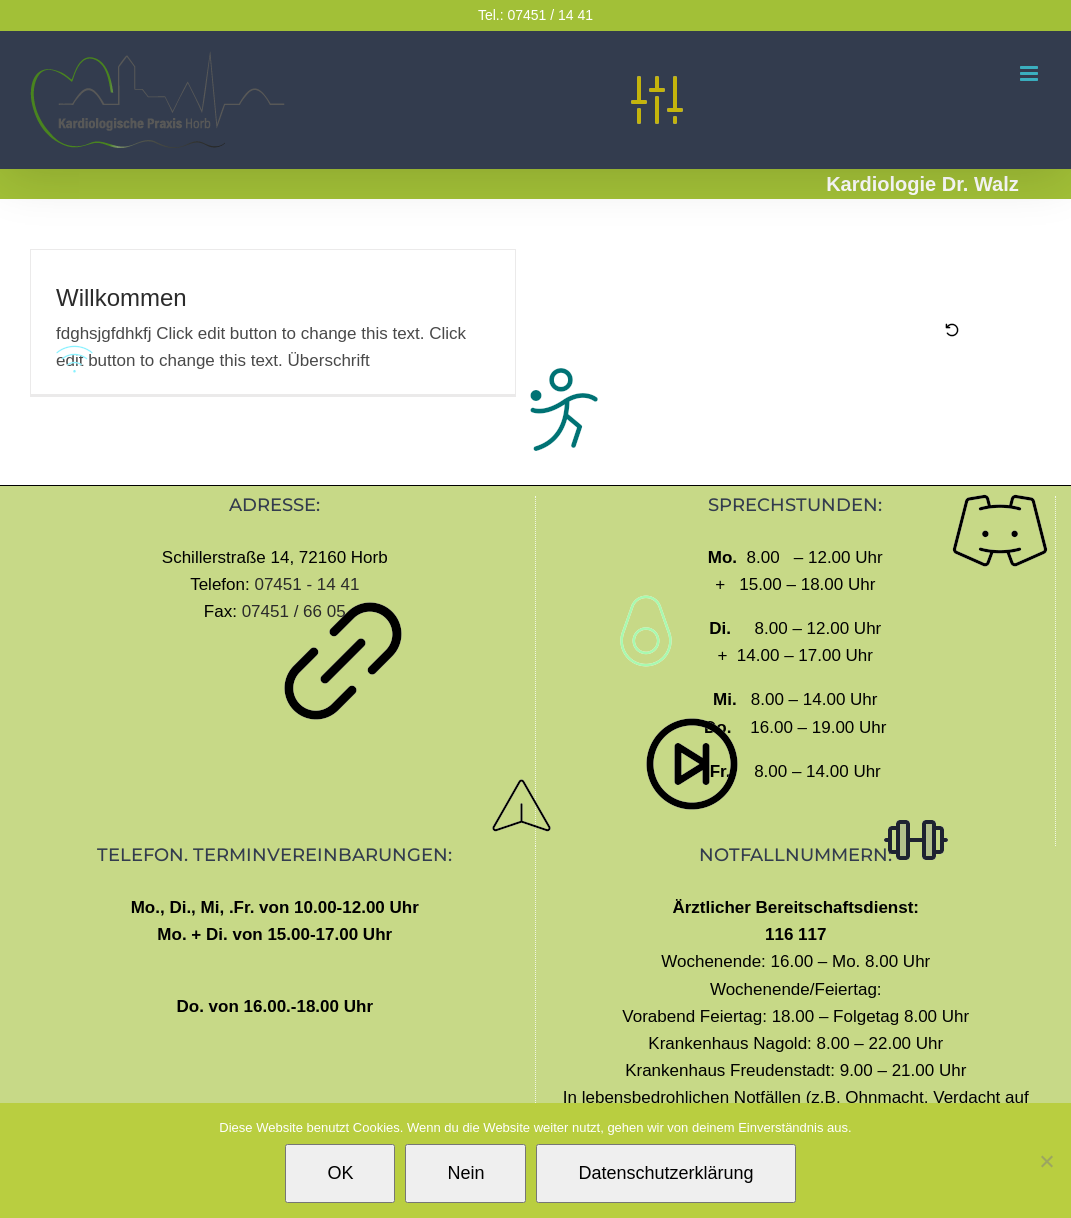 This screenshot has height=1218, width=1071. Describe the element at coordinates (916, 840) in the screenshot. I see `access workout or fitness features` at that location.